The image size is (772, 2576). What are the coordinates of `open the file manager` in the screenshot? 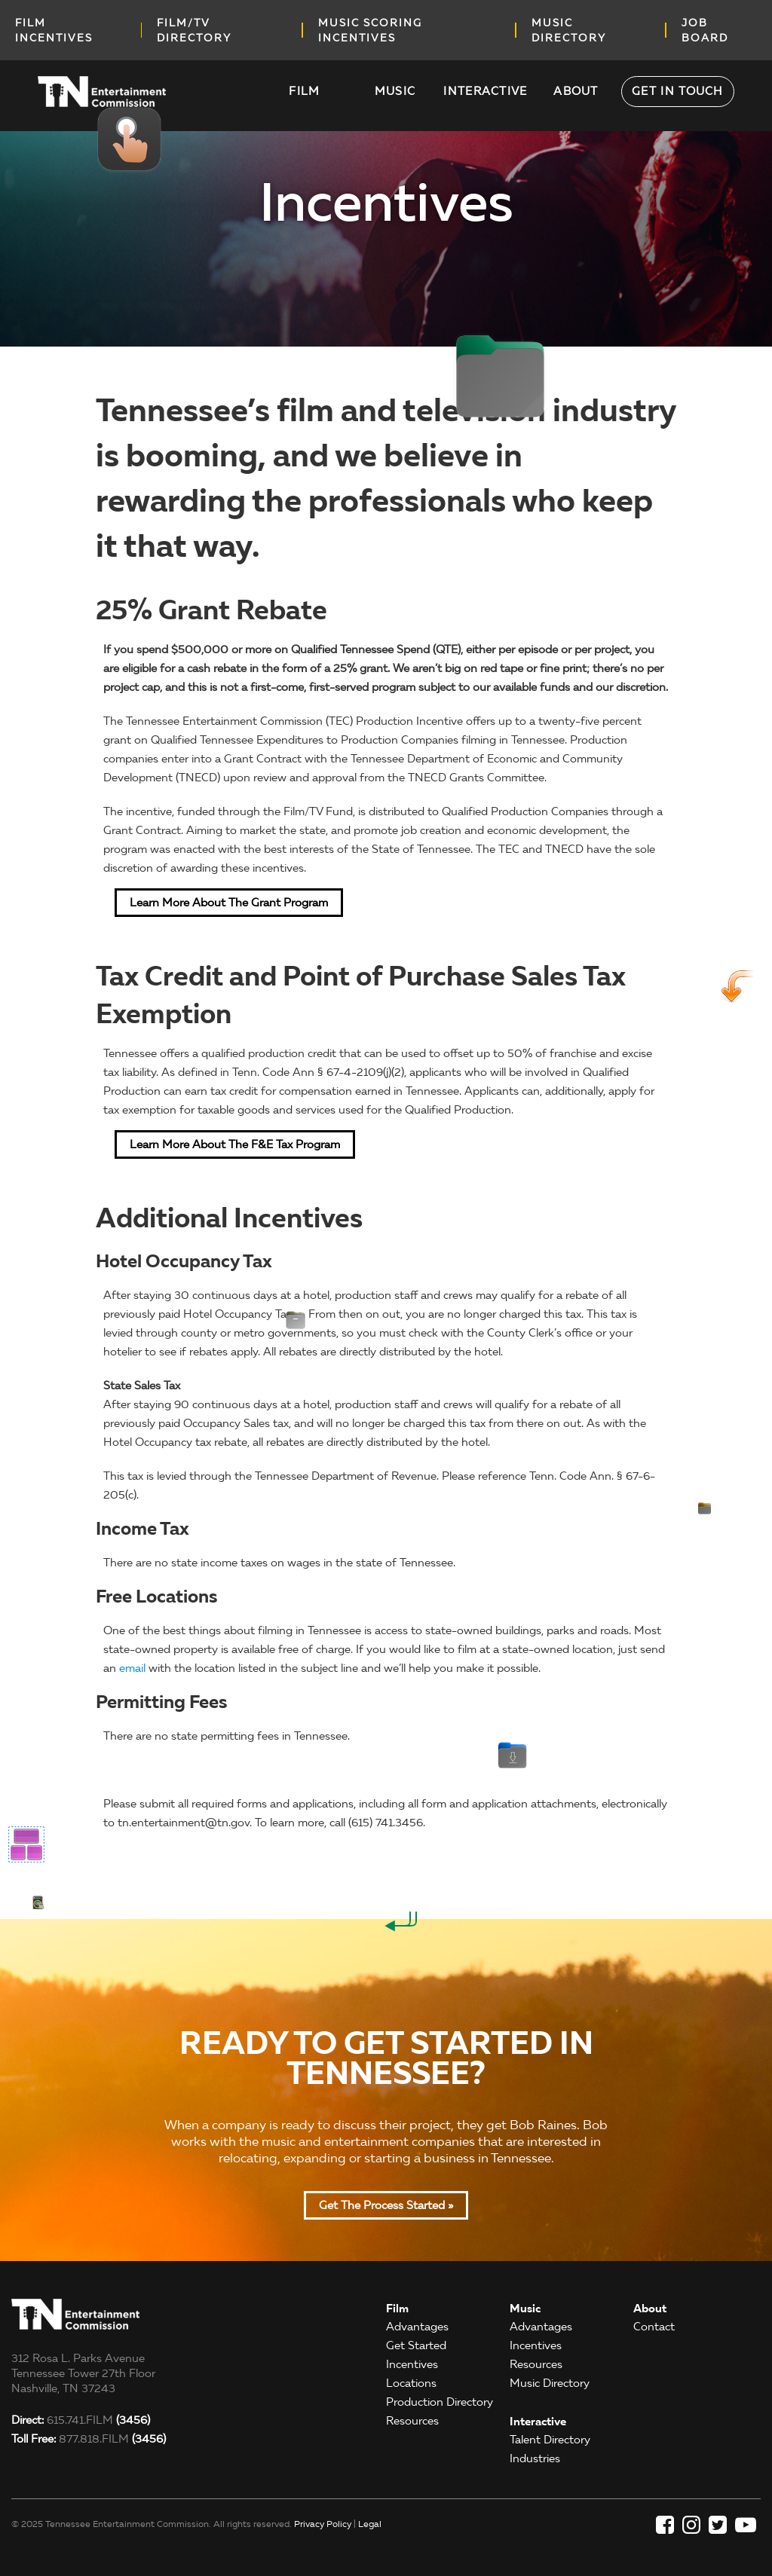 It's located at (296, 1320).